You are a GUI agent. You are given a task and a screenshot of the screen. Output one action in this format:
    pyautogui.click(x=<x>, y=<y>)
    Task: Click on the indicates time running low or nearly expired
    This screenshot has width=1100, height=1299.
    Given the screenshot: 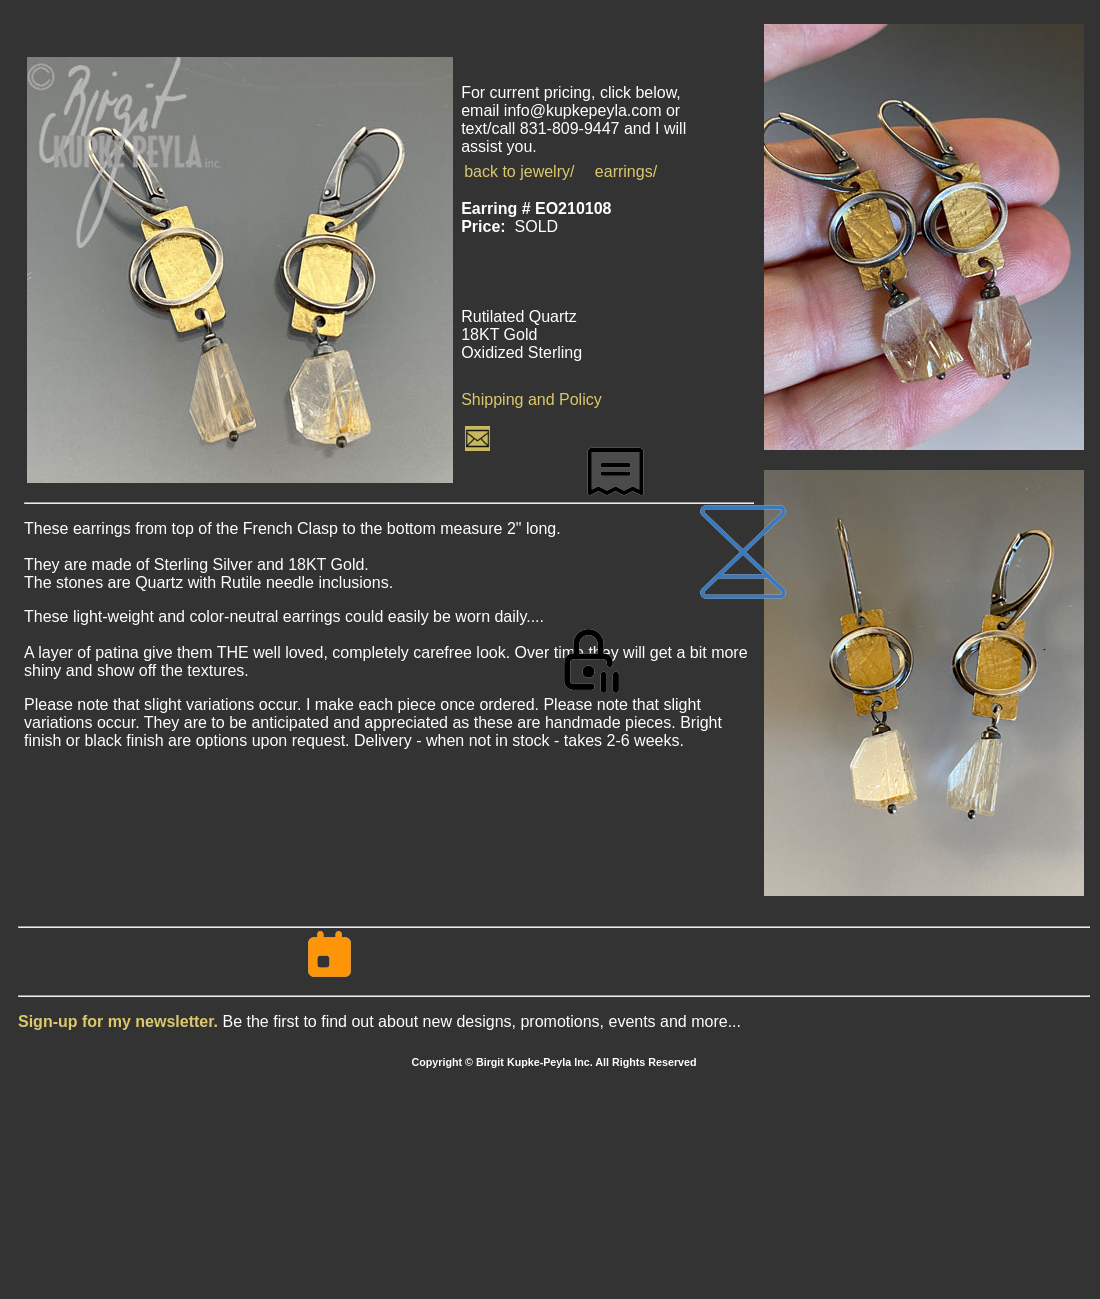 What is the action you would take?
    pyautogui.click(x=743, y=552)
    